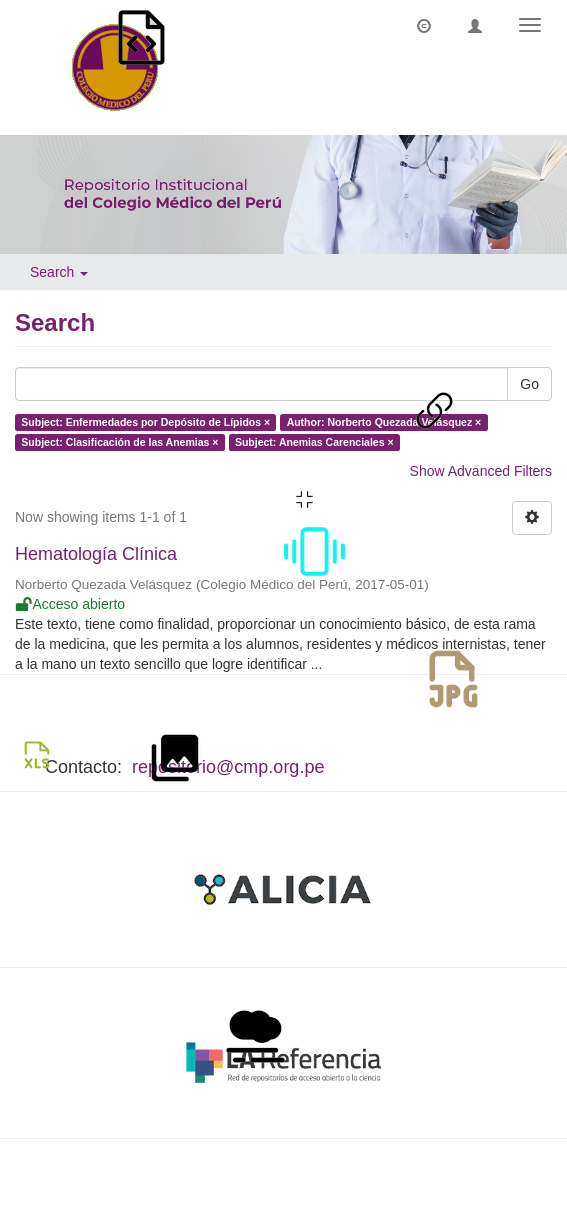  Describe the element at coordinates (37, 756) in the screenshot. I see `open or view an Excel spreadsheet file` at that location.